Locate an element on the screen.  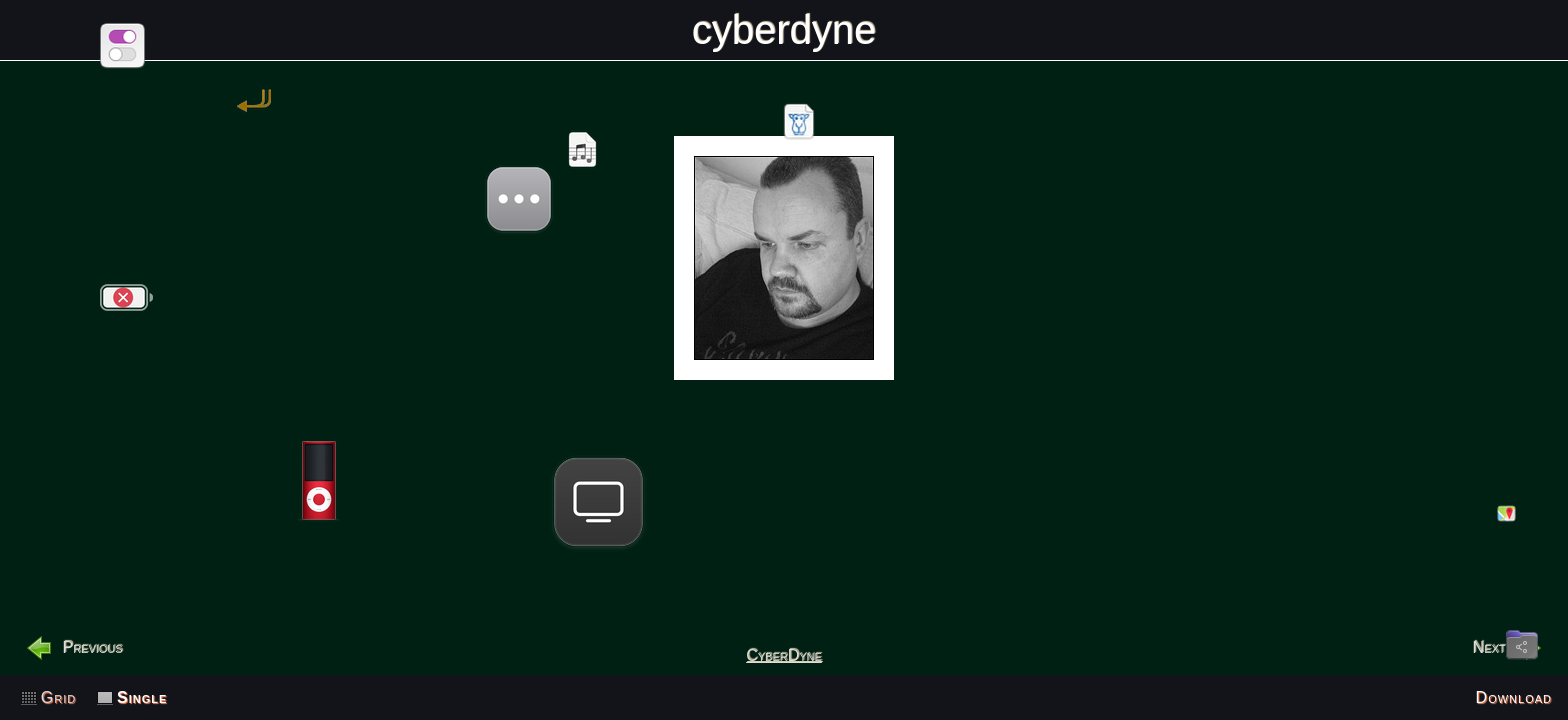
sync music to your iPod nano is located at coordinates (318, 481).